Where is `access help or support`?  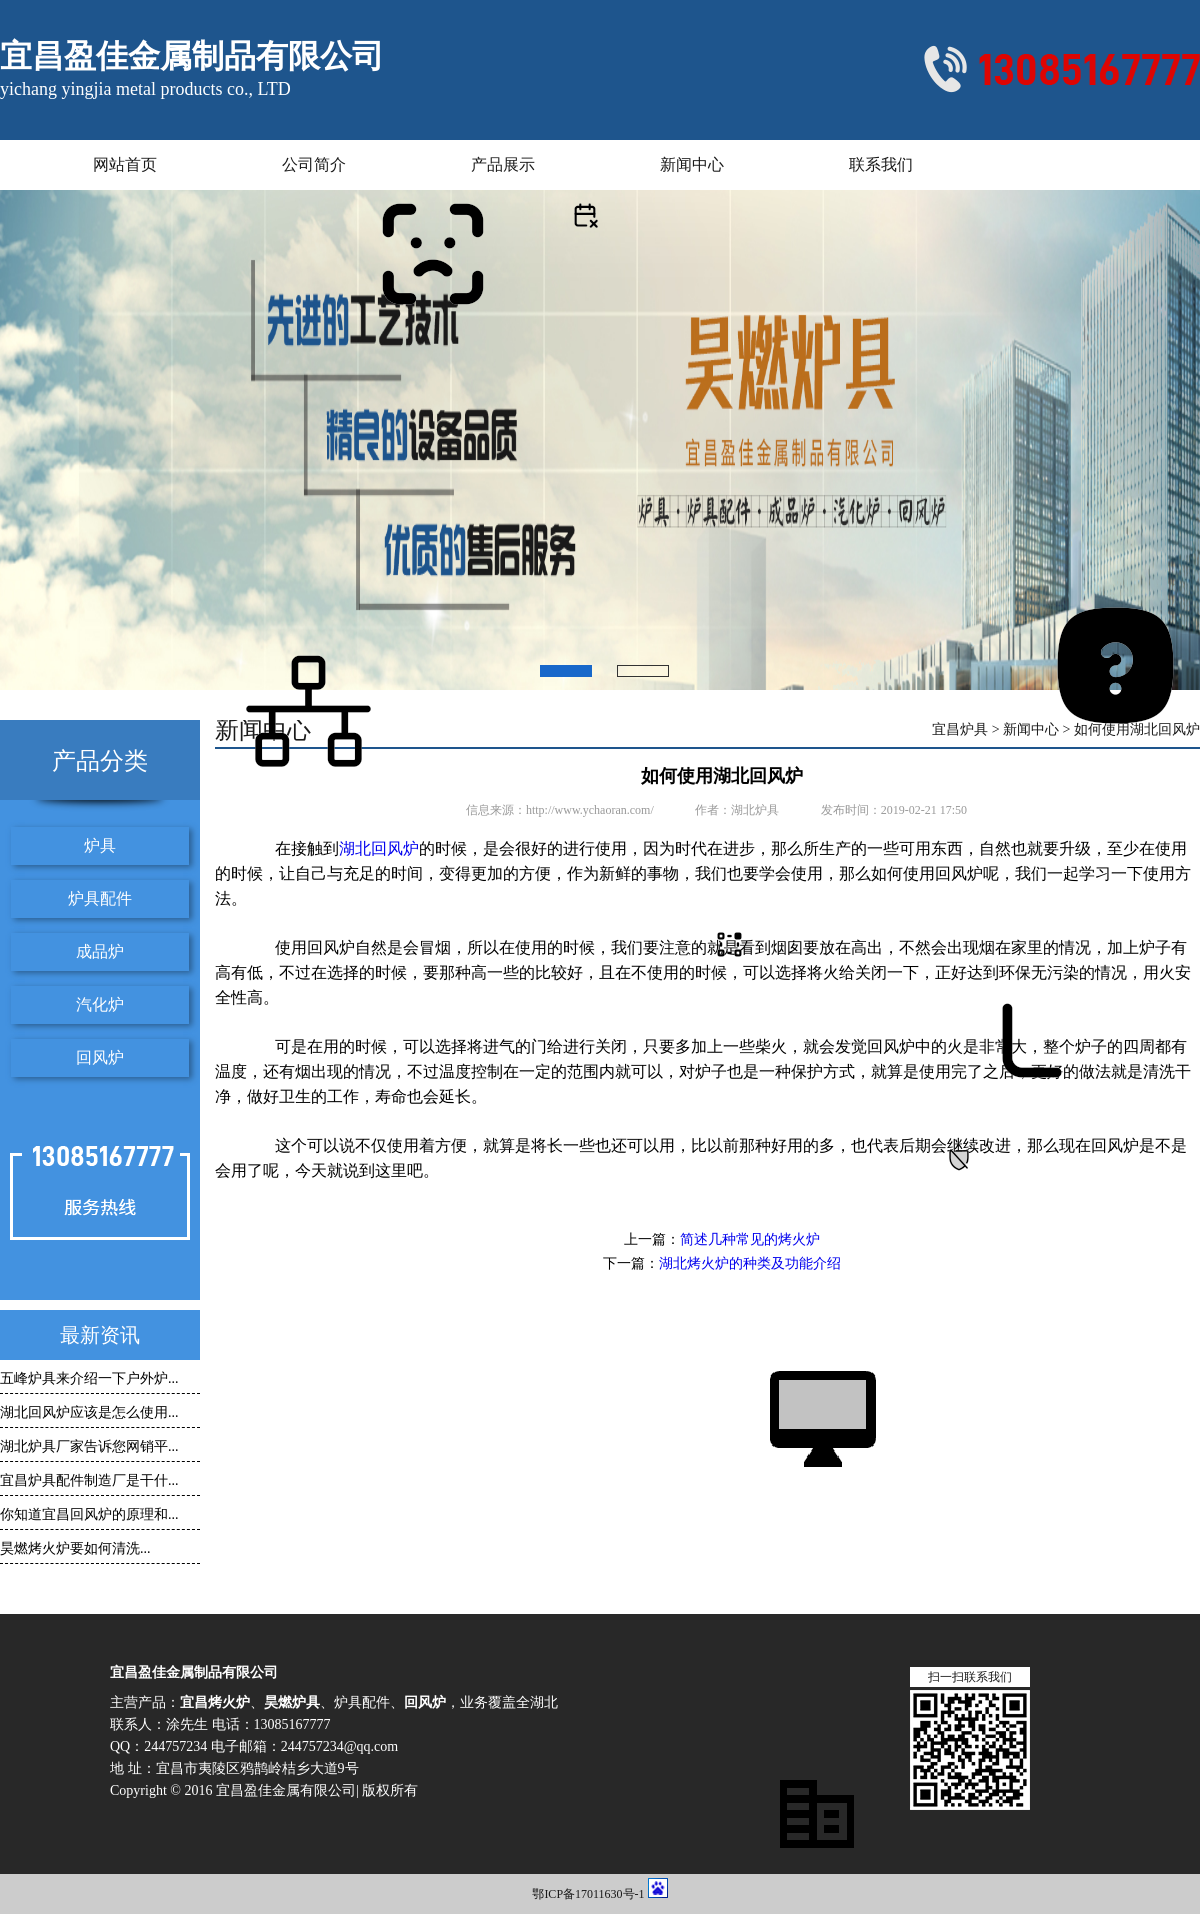
access help or support is located at coordinates (1115, 665).